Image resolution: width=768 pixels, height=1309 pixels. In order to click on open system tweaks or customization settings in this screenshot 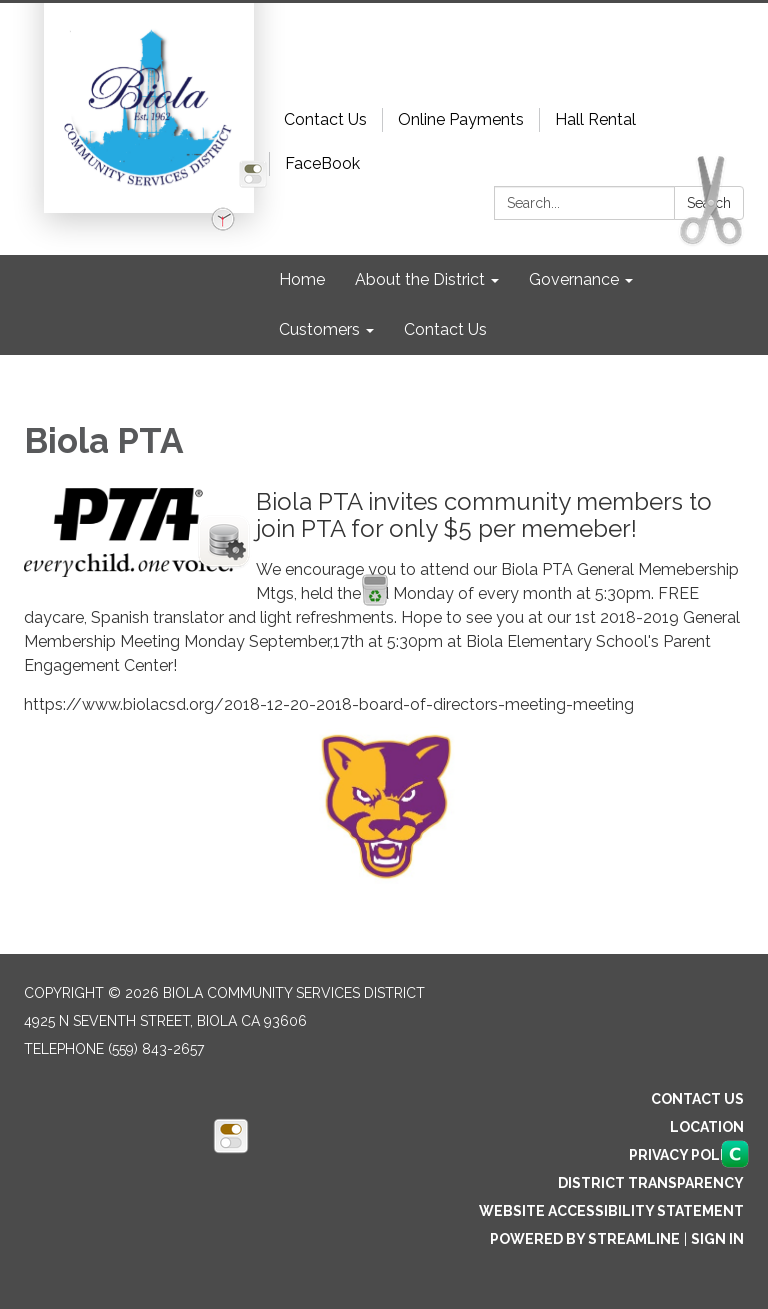, I will do `click(253, 174)`.